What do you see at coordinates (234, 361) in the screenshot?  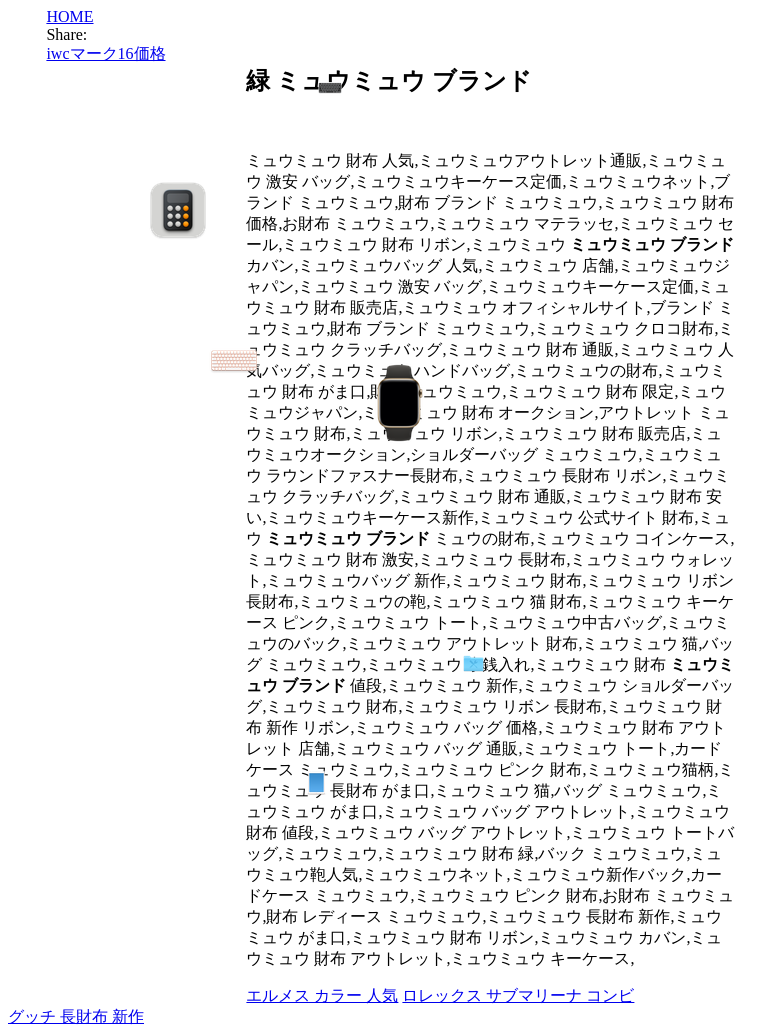 I see `bluetooth keyboard connected` at bounding box center [234, 361].